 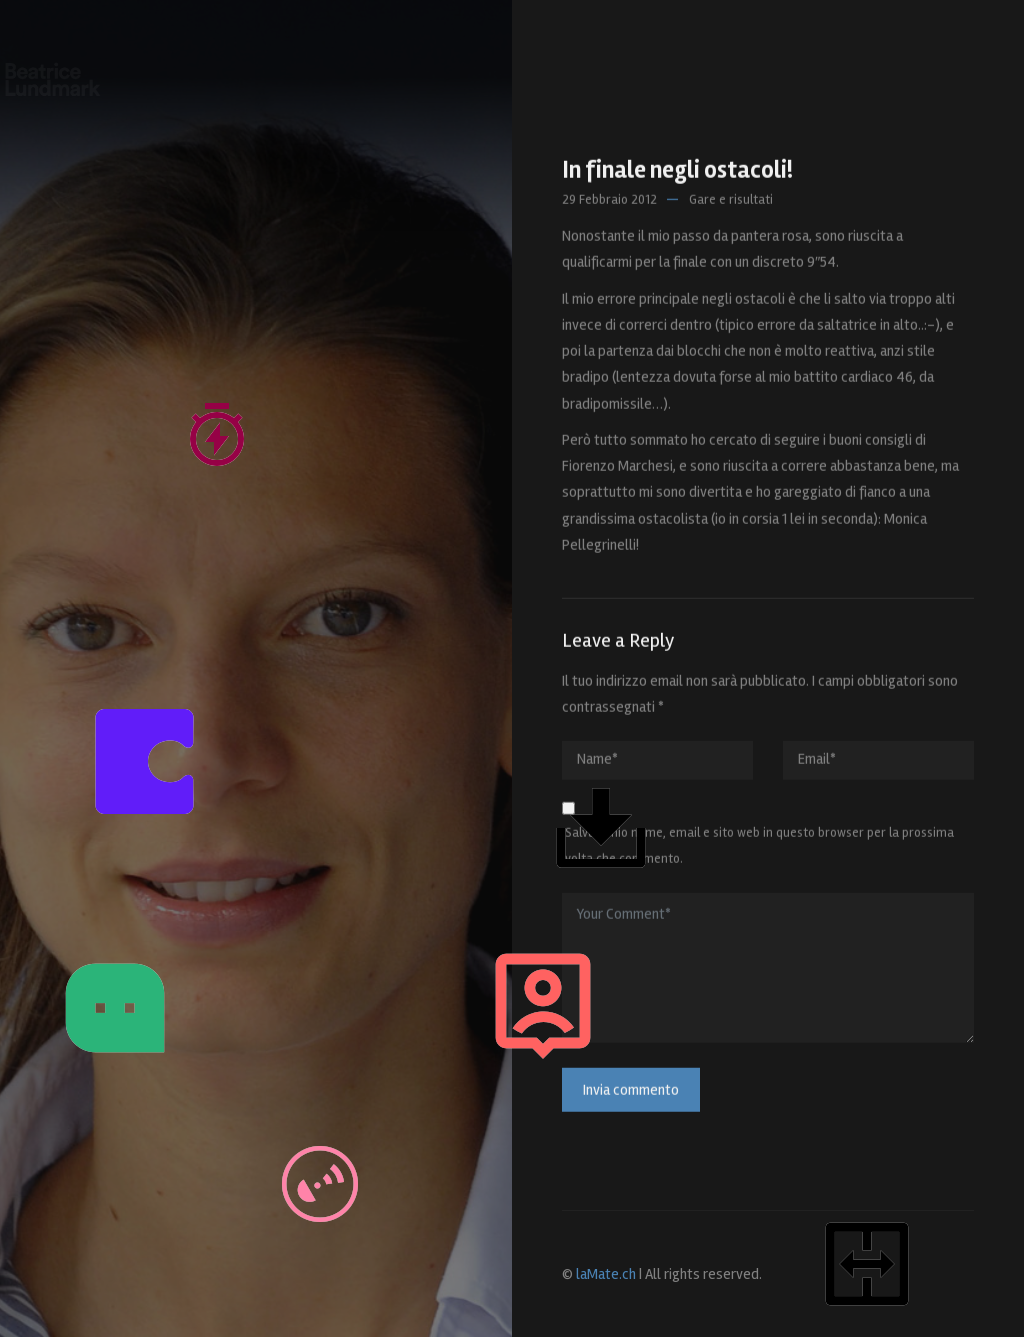 What do you see at coordinates (217, 436) in the screenshot?
I see `set a quick timer or speed countdown` at bounding box center [217, 436].